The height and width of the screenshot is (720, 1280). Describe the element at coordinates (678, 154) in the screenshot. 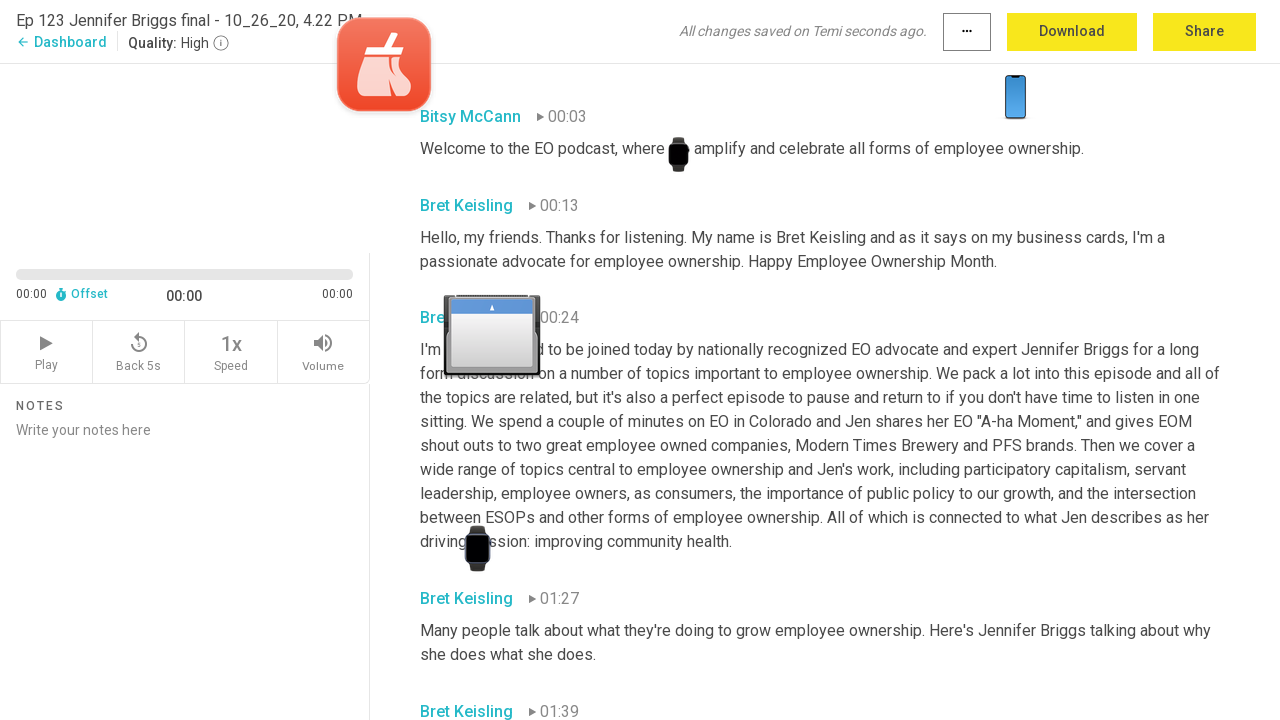

I see `apple watch series 10 device icon` at that location.